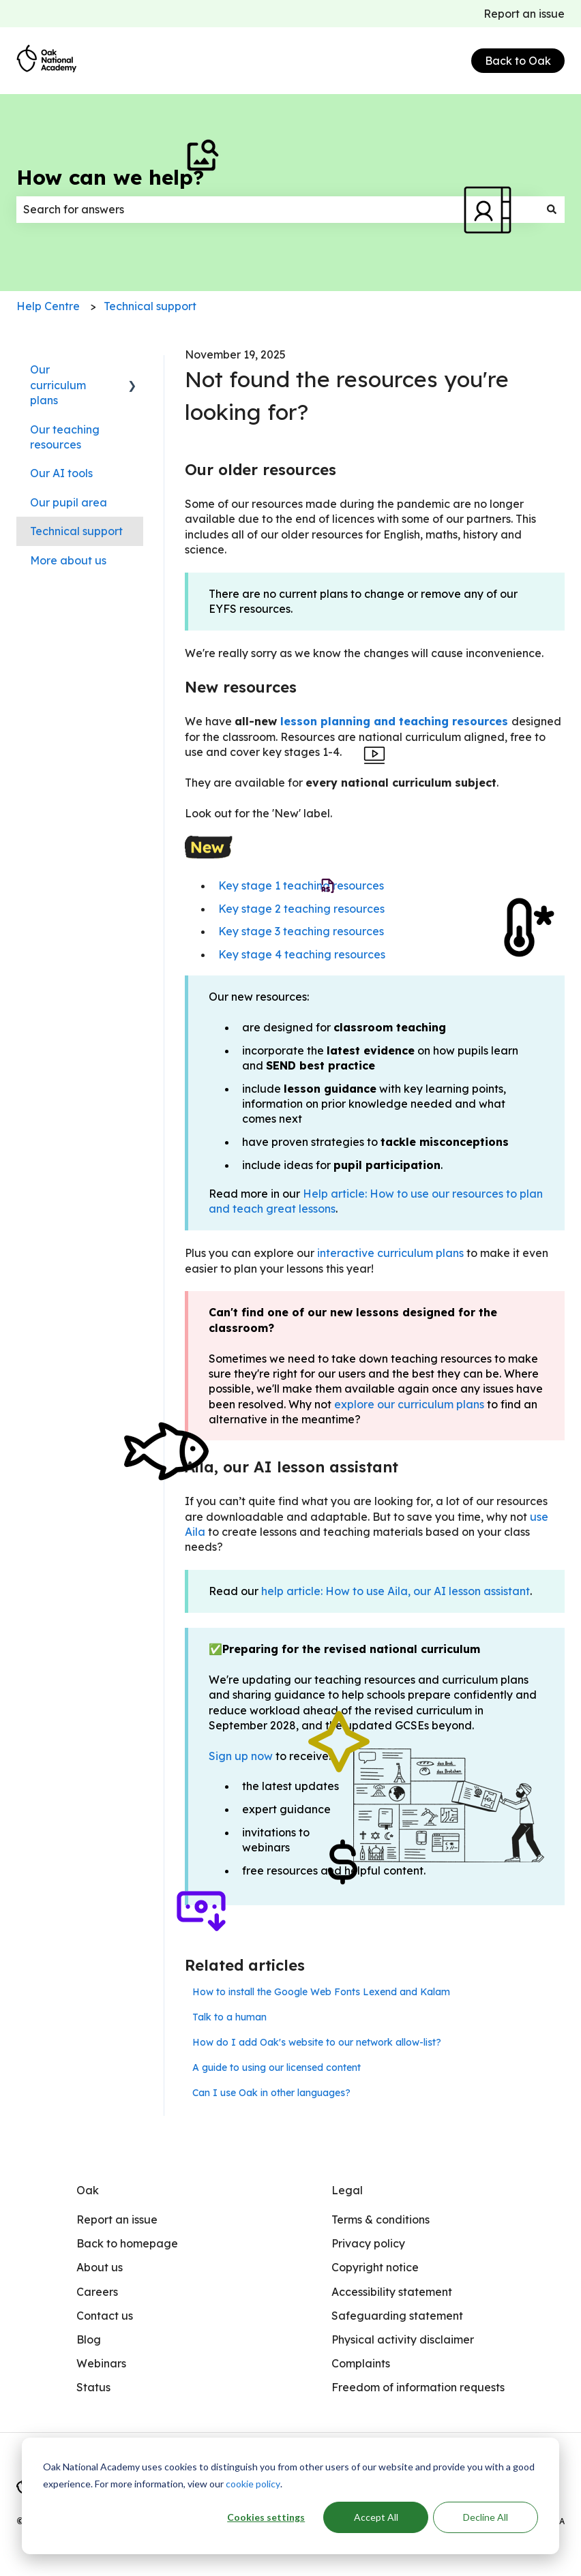  Describe the element at coordinates (327, 885) in the screenshot. I see `a Rust source code file` at that location.